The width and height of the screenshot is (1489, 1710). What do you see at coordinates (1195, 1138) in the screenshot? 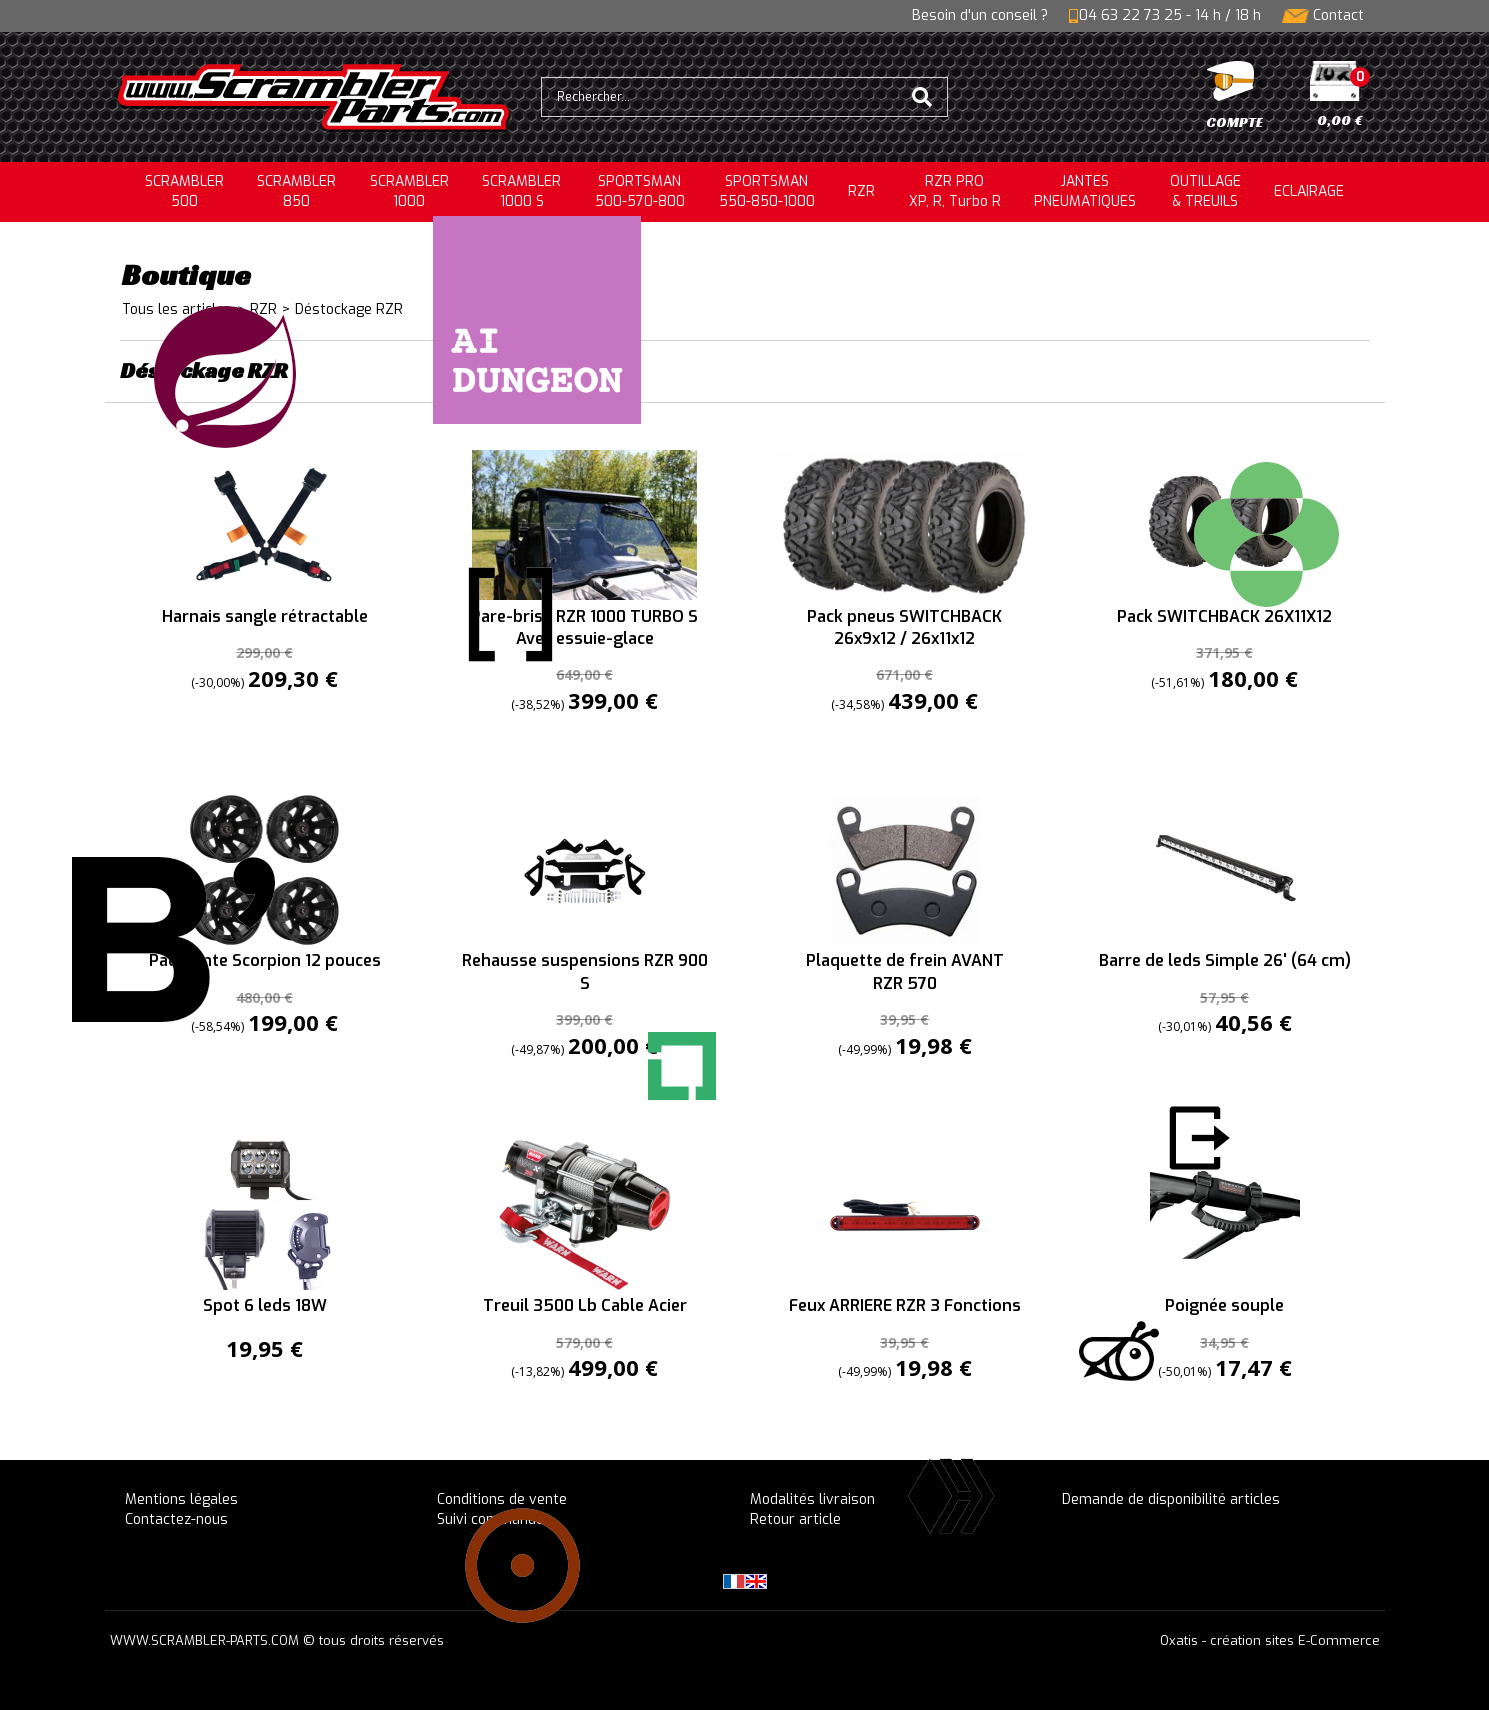
I see `log out of your account` at bounding box center [1195, 1138].